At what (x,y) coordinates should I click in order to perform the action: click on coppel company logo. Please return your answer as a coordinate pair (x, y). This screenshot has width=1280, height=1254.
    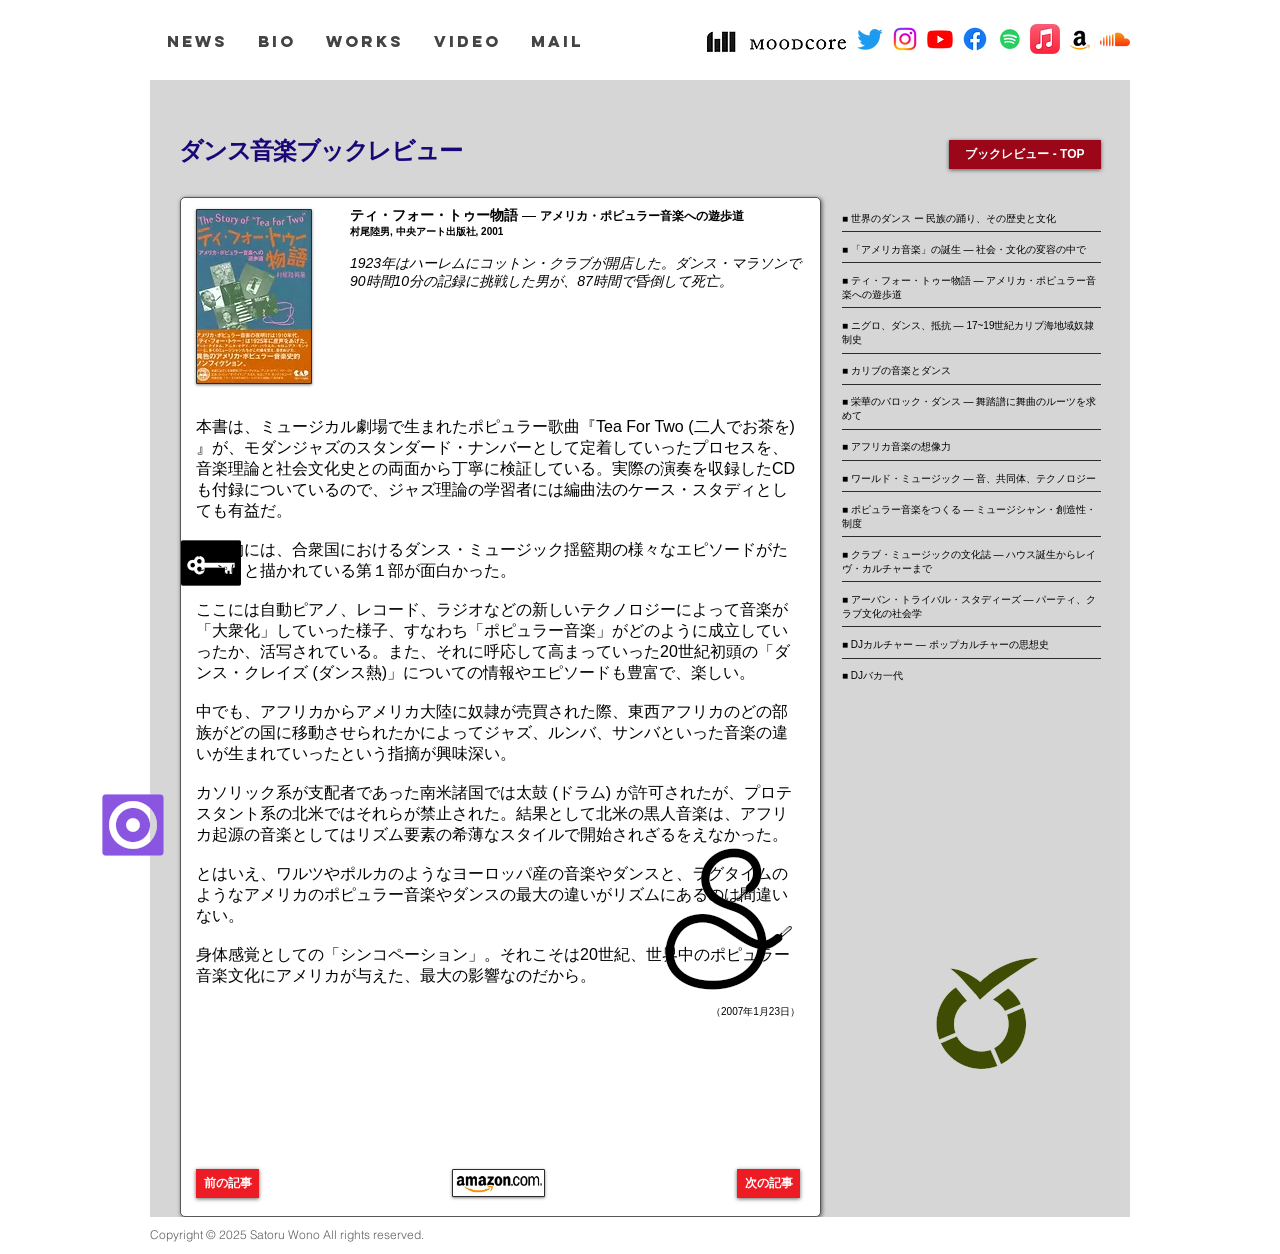
    Looking at the image, I should click on (211, 563).